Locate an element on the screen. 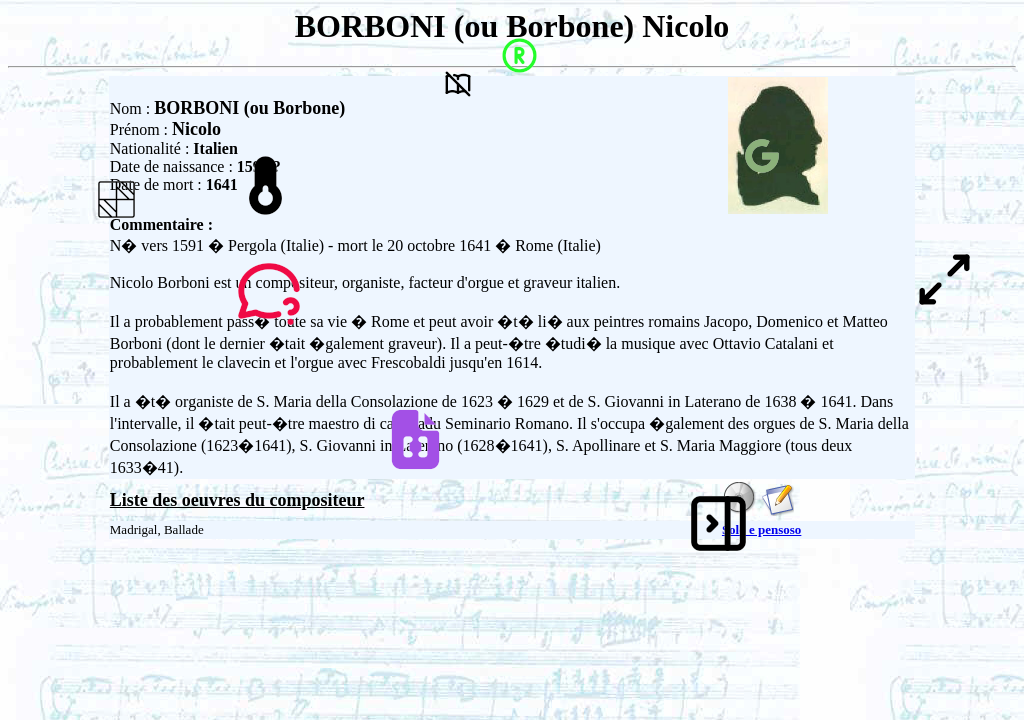 Image resolution: width=1024 pixels, height=720 pixels. collapse the right sidebar panel is located at coordinates (718, 523).